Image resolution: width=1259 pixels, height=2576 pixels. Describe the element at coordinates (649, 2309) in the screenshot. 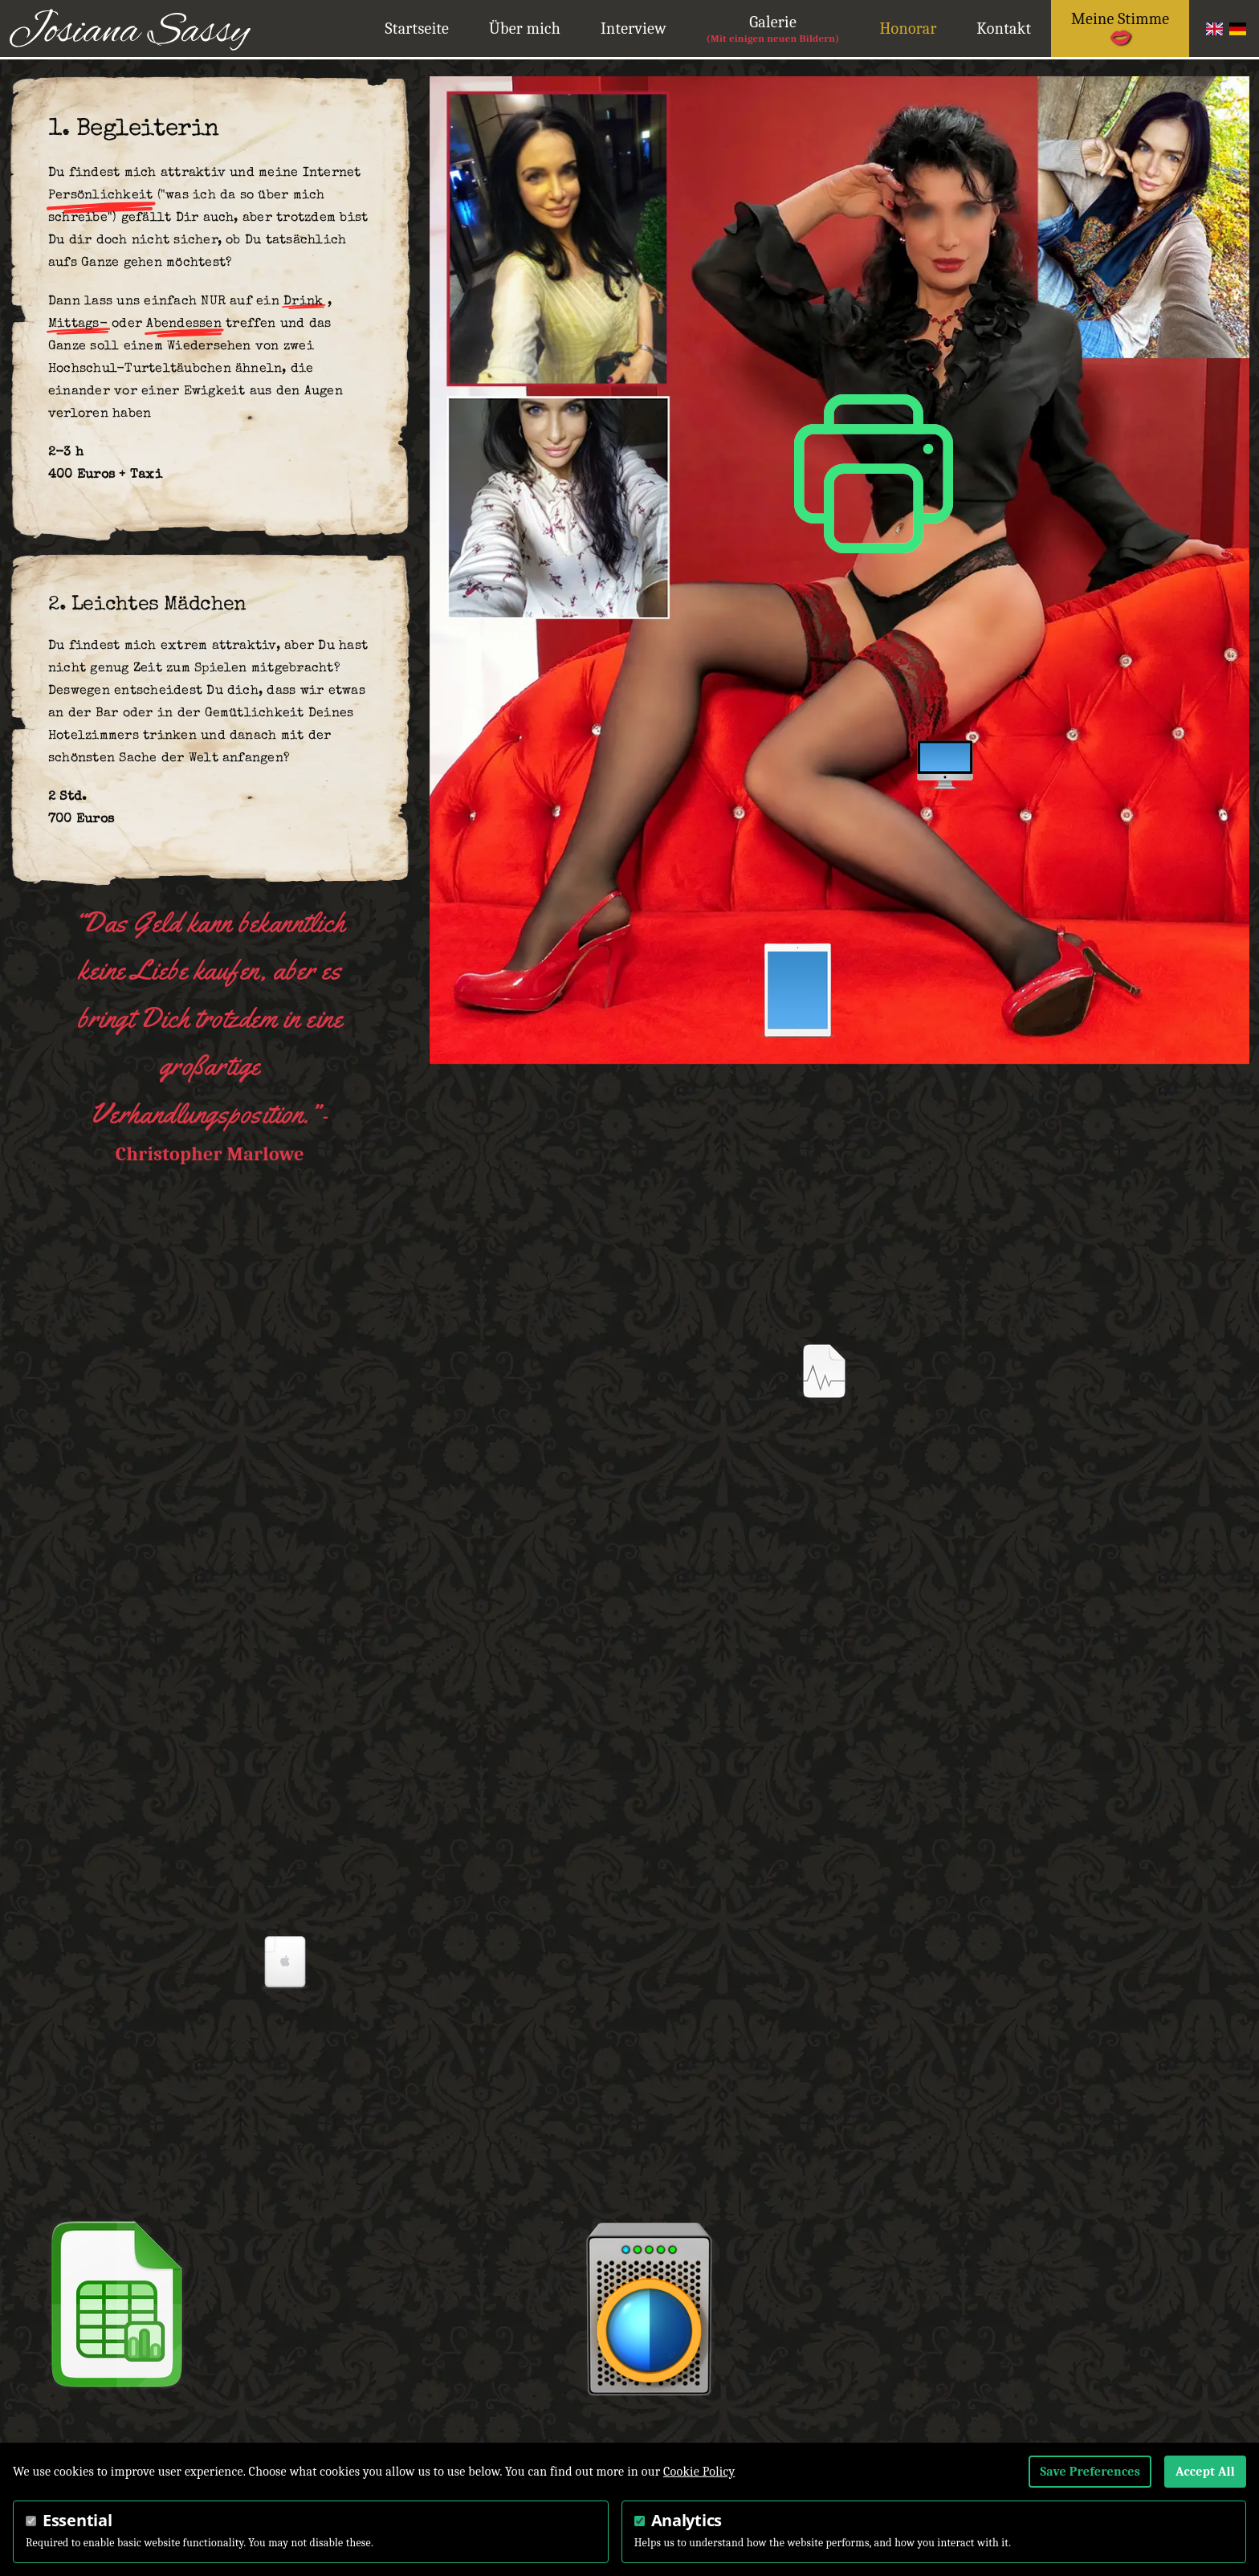

I see `access RAID 1 storage configuration` at that location.